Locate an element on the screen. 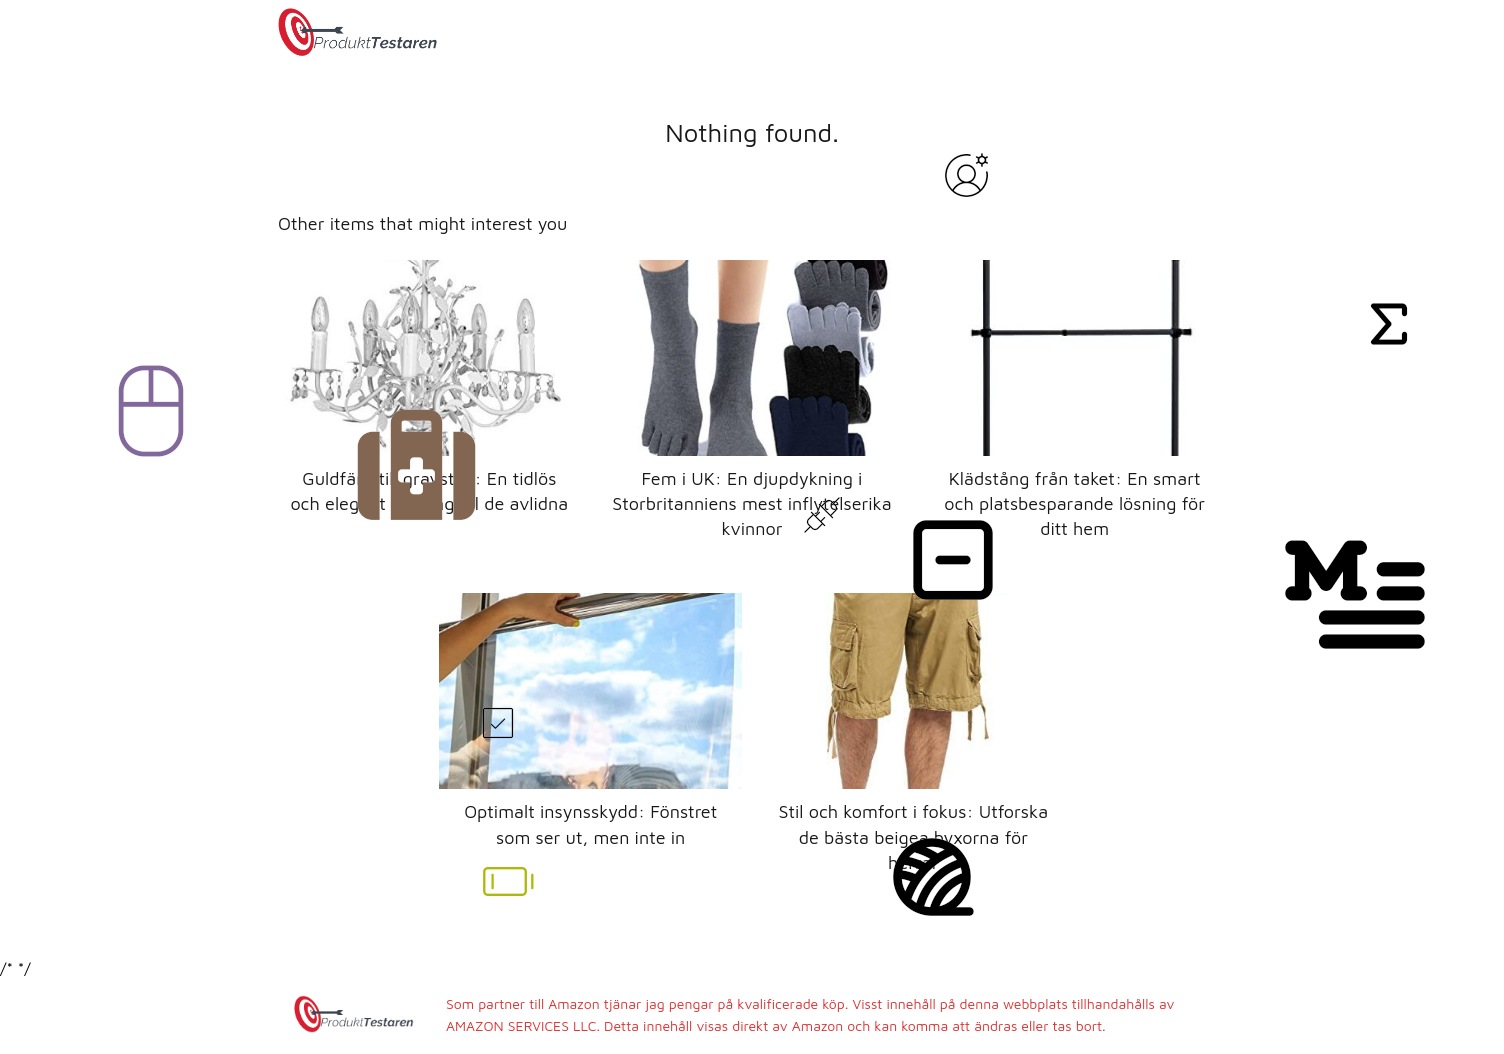 This screenshot has width=1504, height=1054. access health or medical services is located at coordinates (416, 468).